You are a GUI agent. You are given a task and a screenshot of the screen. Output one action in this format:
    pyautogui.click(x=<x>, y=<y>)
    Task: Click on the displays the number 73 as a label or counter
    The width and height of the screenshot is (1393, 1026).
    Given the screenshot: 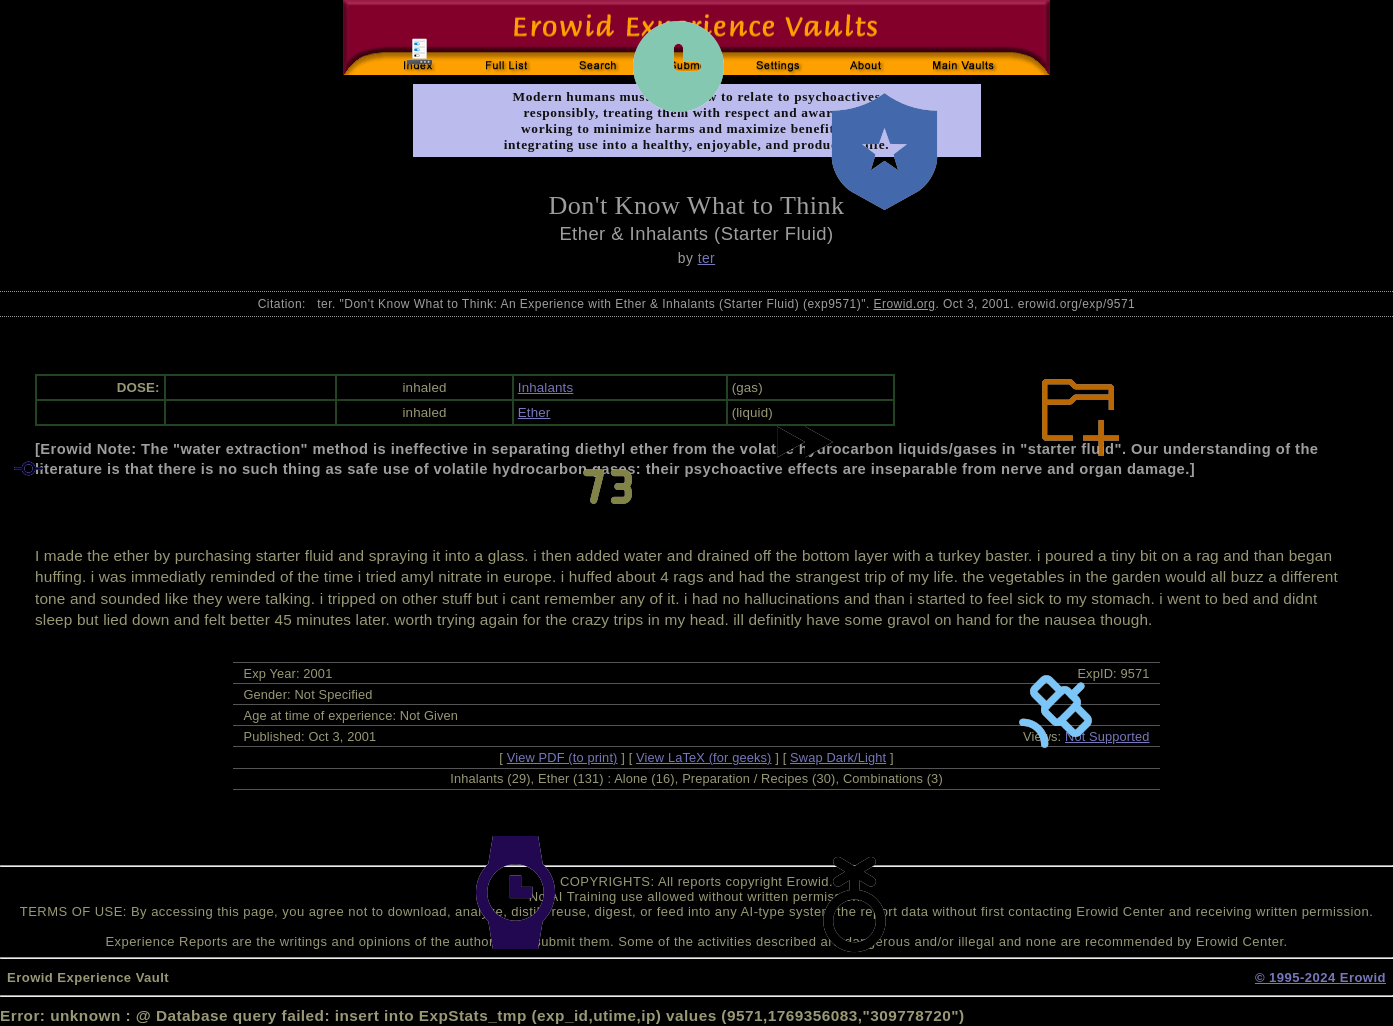 What is the action you would take?
    pyautogui.click(x=607, y=486)
    